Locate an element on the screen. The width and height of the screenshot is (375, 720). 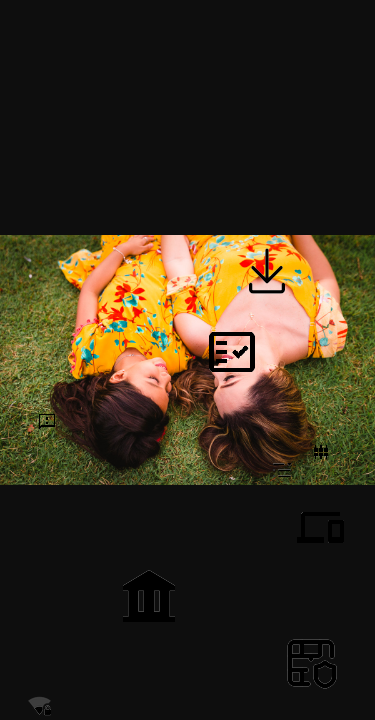
configure audio/video input connections is located at coordinates (321, 452).